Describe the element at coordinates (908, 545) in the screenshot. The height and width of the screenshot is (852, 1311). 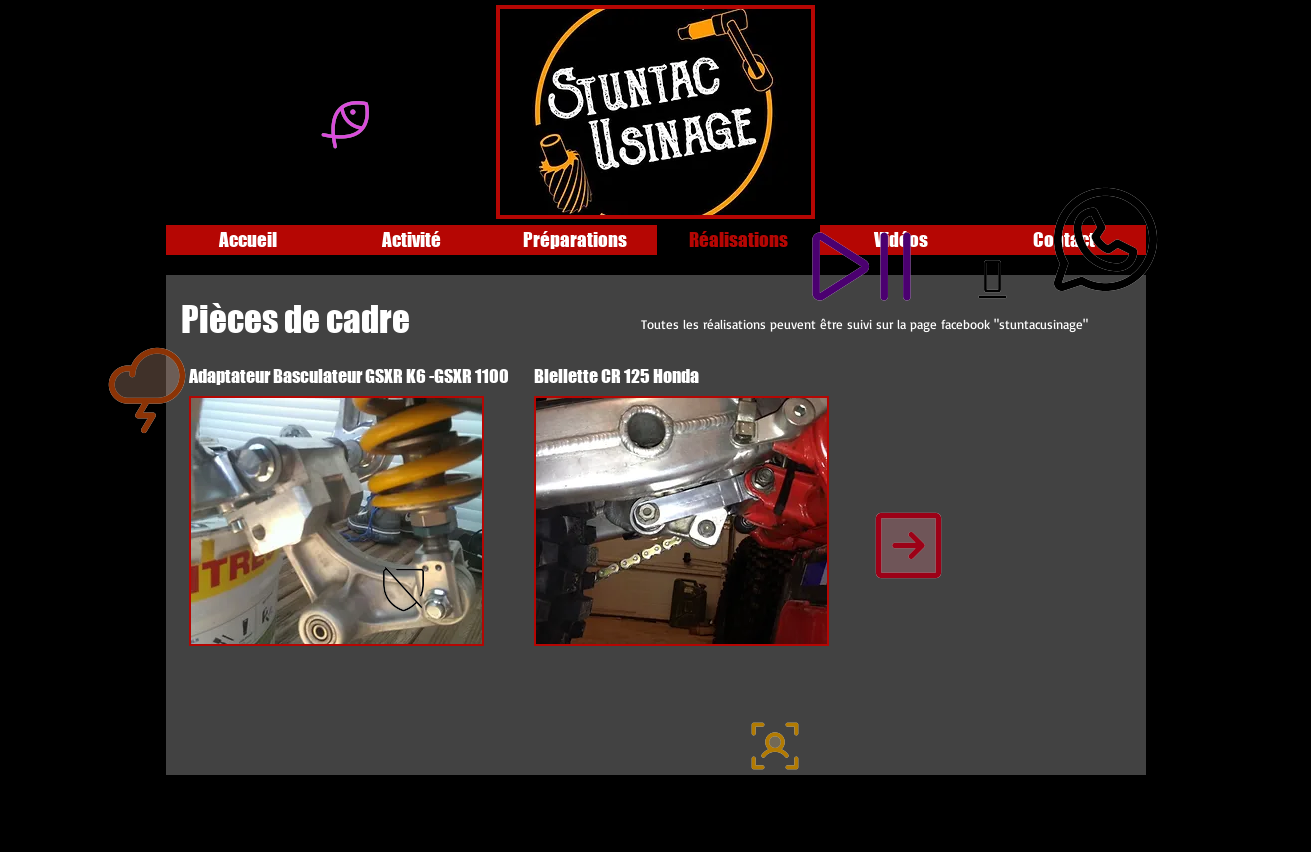
I see `proceed to the next step or screen` at that location.